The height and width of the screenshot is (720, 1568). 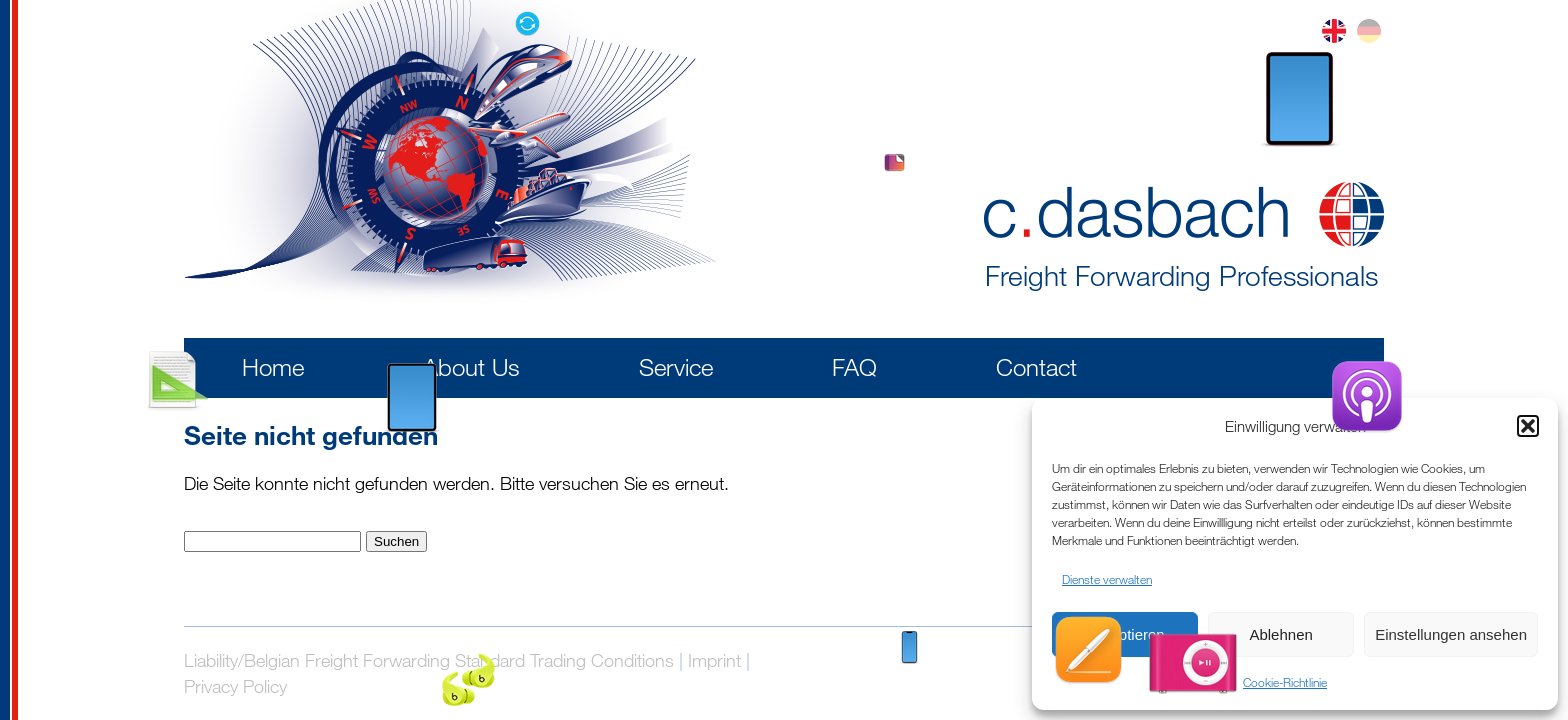 What do you see at coordinates (177, 379) in the screenshot?
I see `configure page layout settings` at bounding box center [177, 379].